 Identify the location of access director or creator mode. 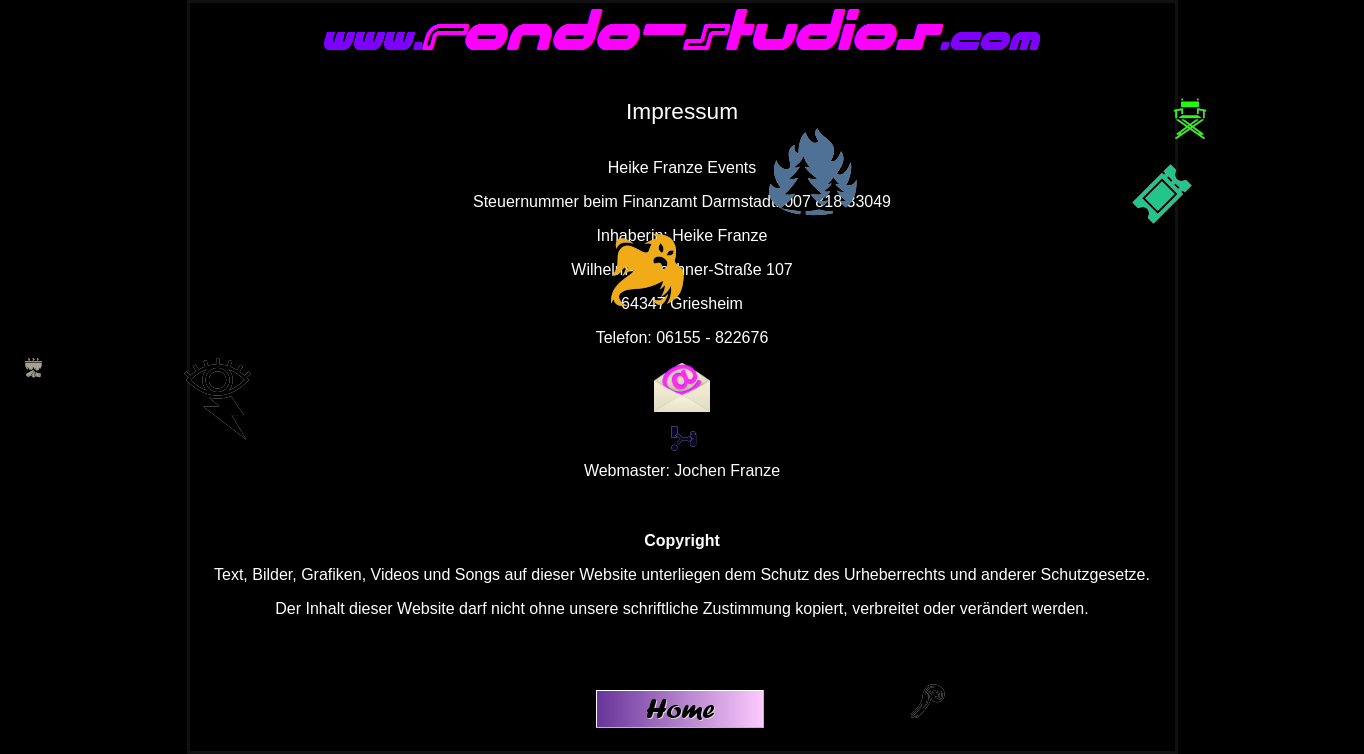
(1190, 119).